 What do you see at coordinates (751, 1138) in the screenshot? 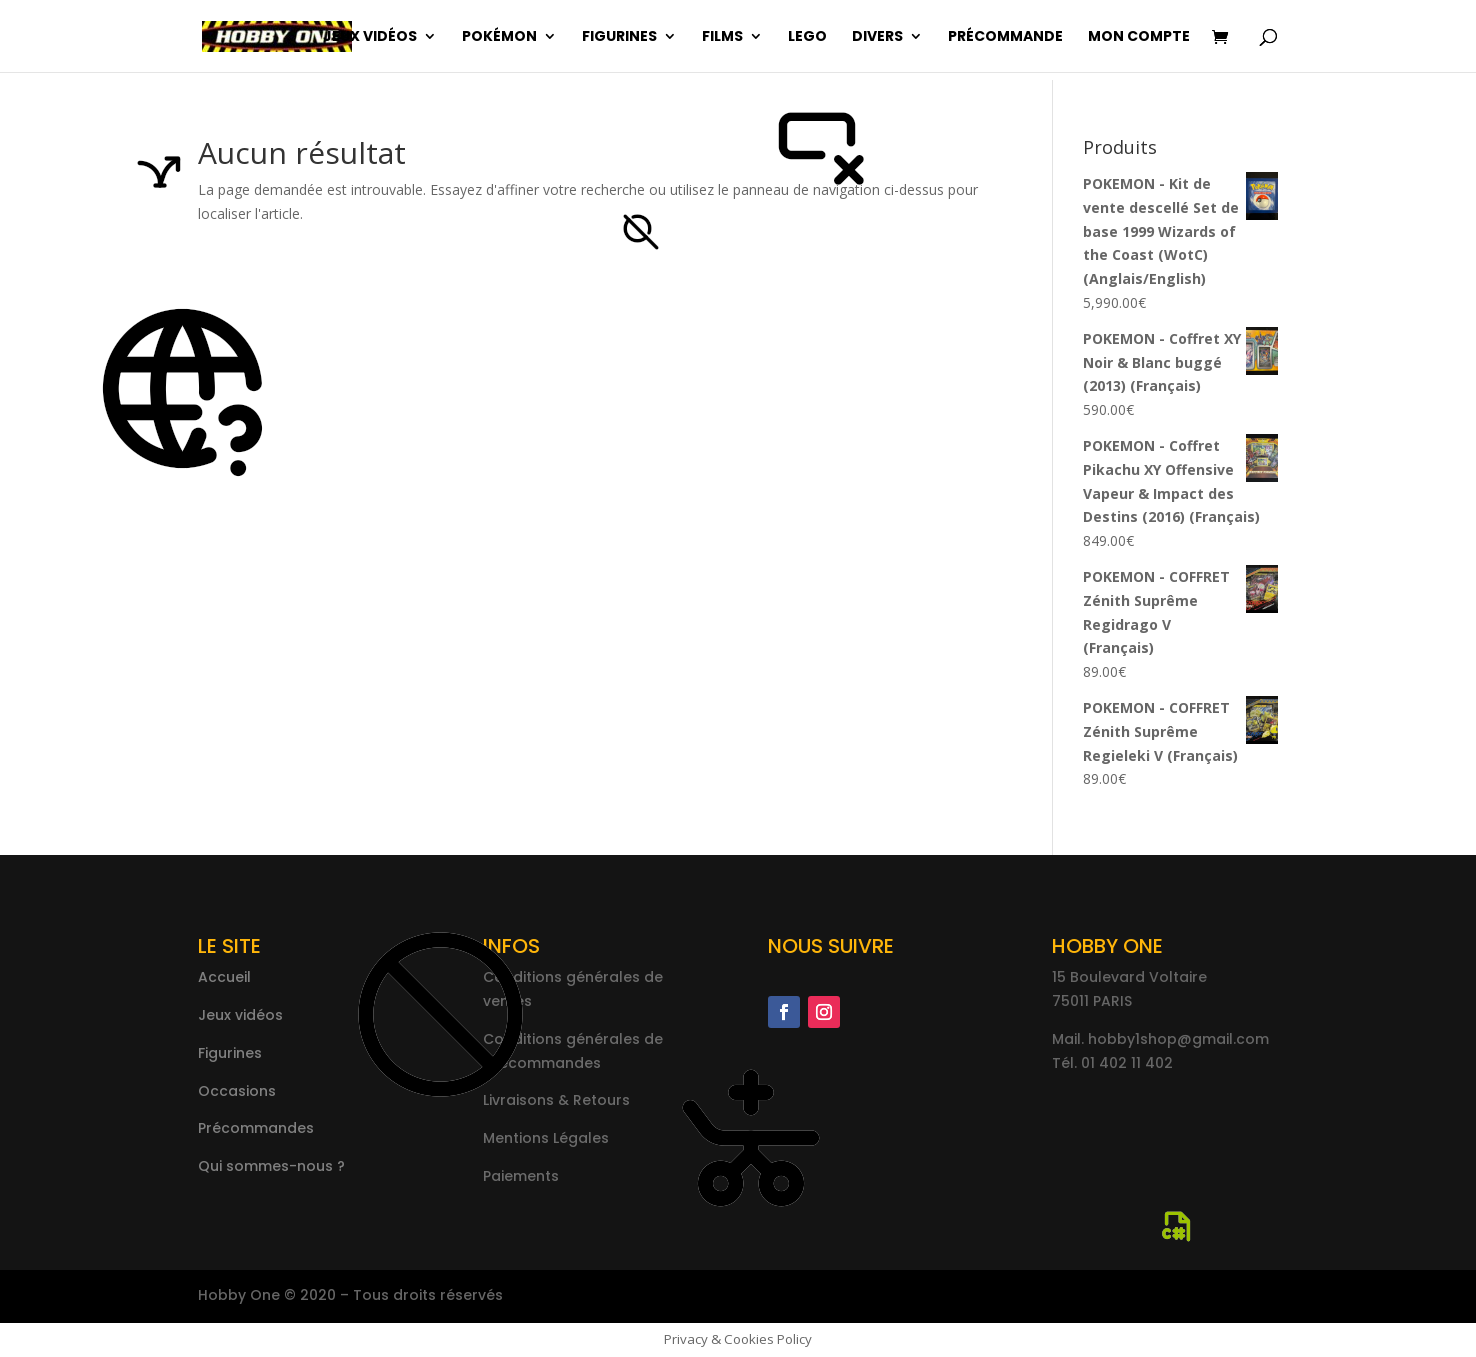
I see `access emergency medical bed availability` at bounding box center [751, 1138].